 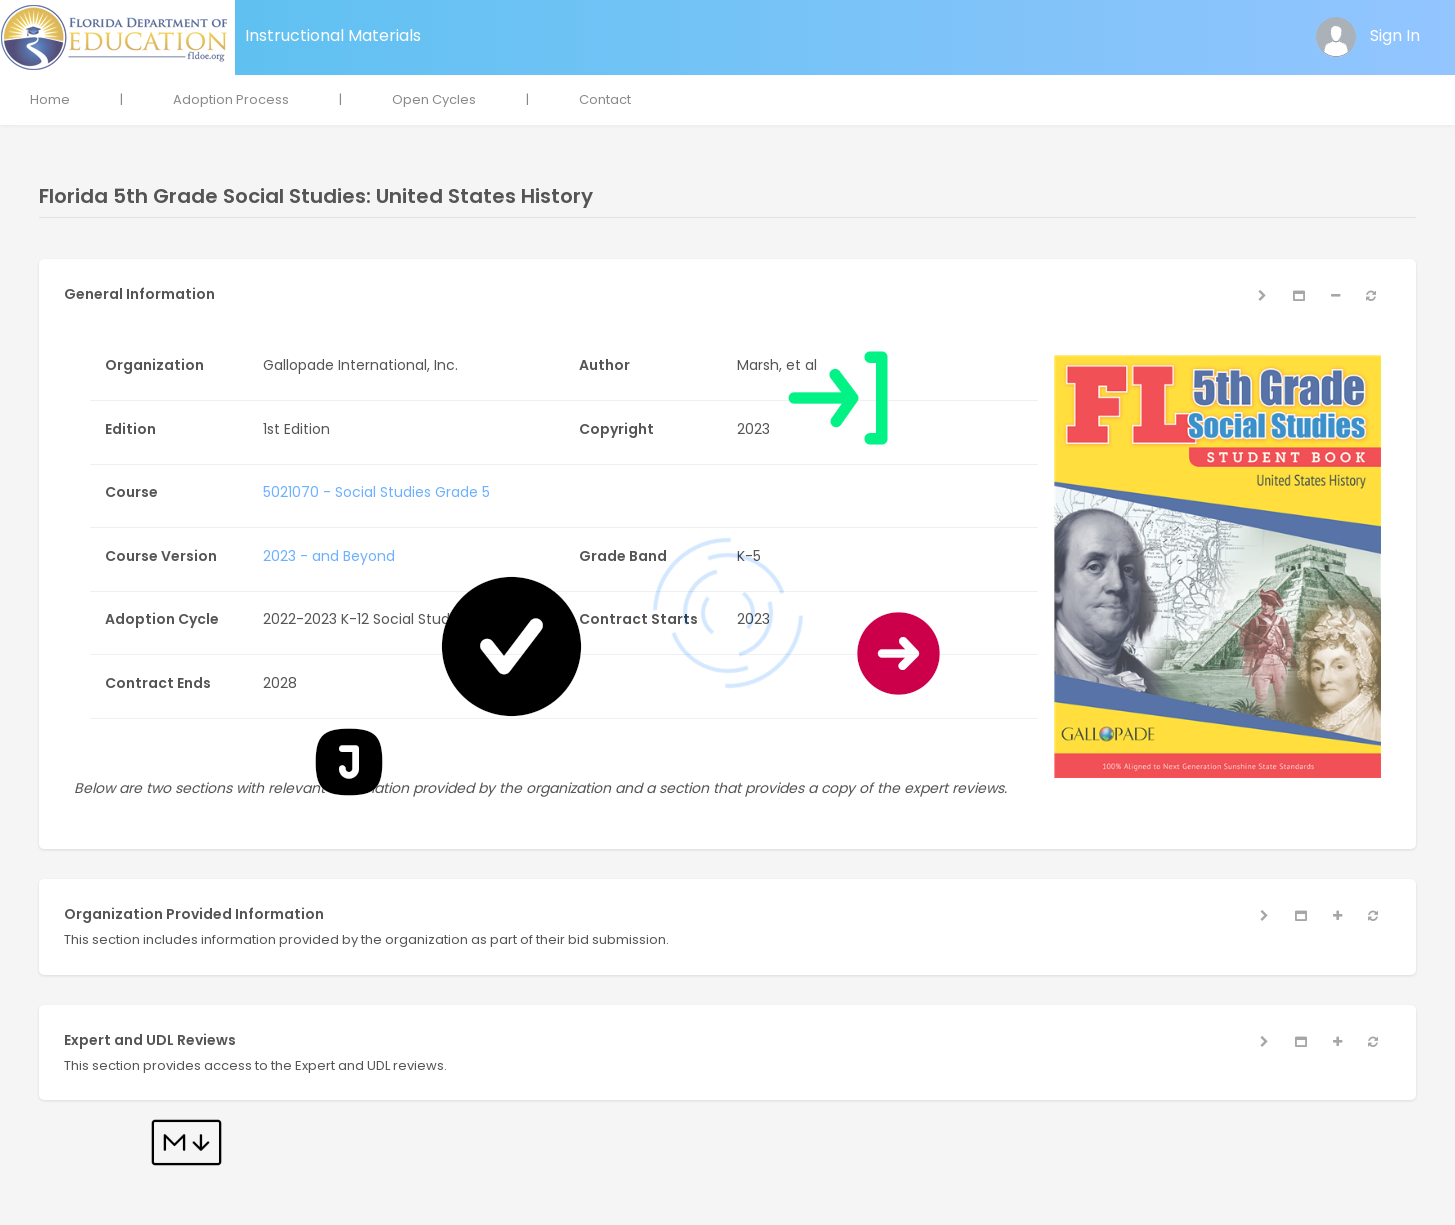 I want to click on log in to your account, so click(x=841, y=398).